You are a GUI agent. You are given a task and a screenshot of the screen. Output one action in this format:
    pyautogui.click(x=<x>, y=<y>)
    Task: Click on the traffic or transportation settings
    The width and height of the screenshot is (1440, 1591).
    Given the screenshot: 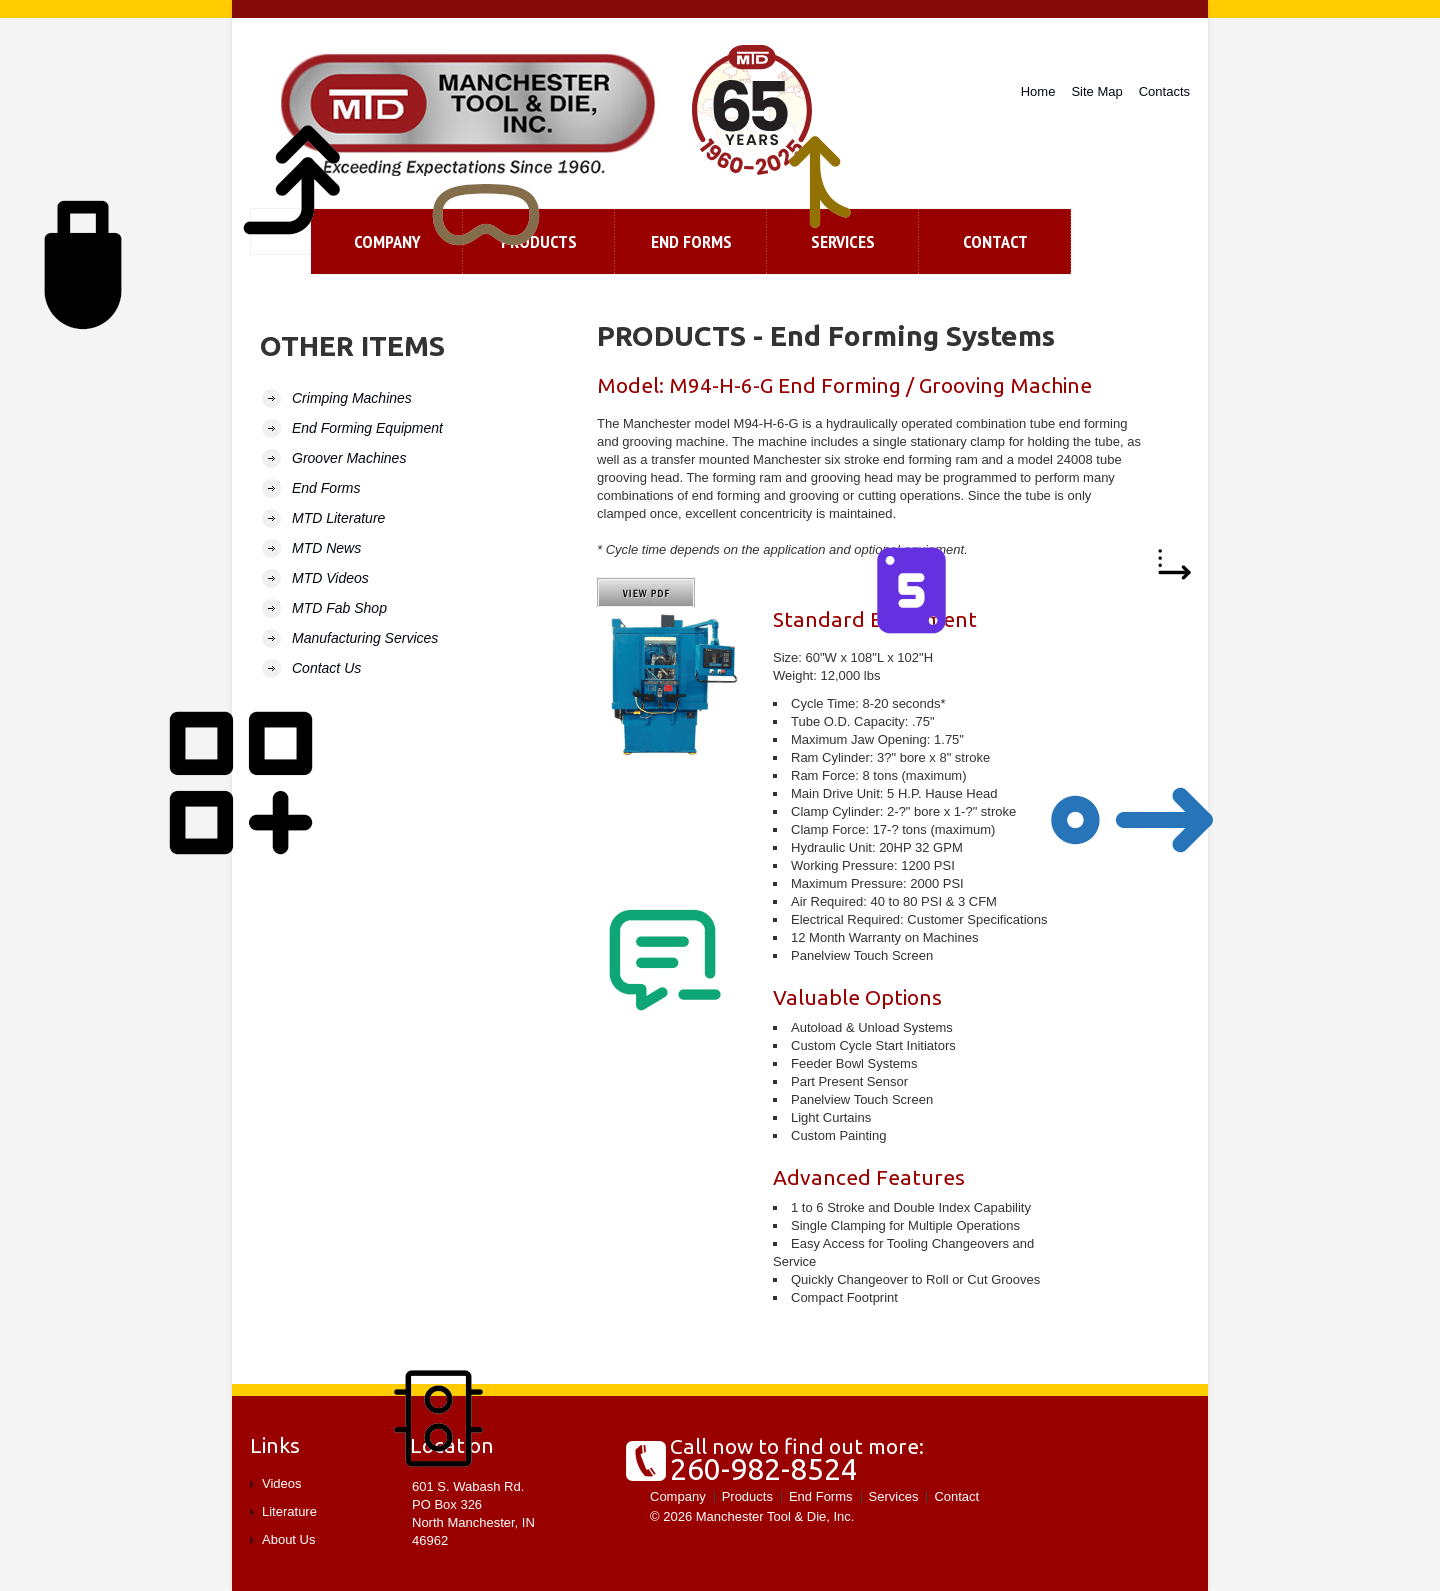 What is the action you would take?
    pyautogui.click(x=438, y=1418)
    